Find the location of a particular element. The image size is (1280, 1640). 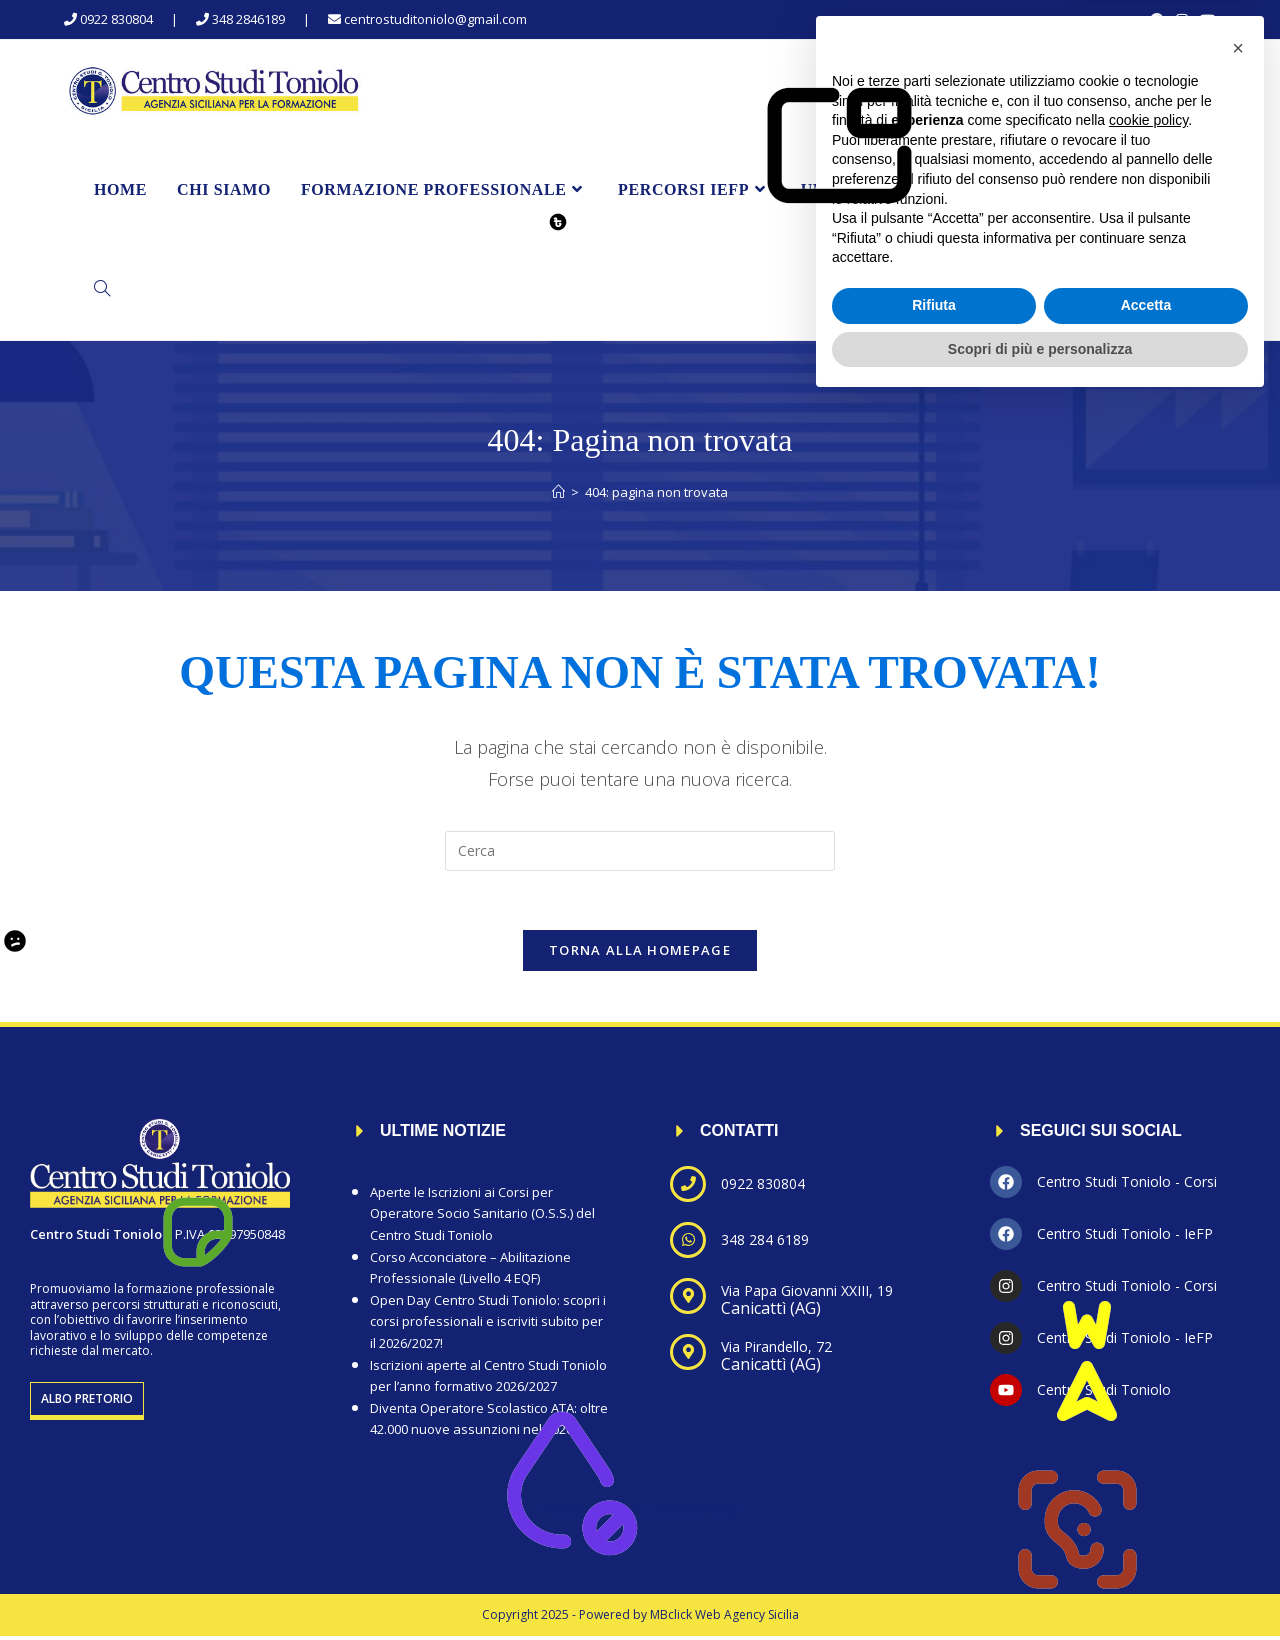

add a sticker to your message is located at coordinates (198, 1232).